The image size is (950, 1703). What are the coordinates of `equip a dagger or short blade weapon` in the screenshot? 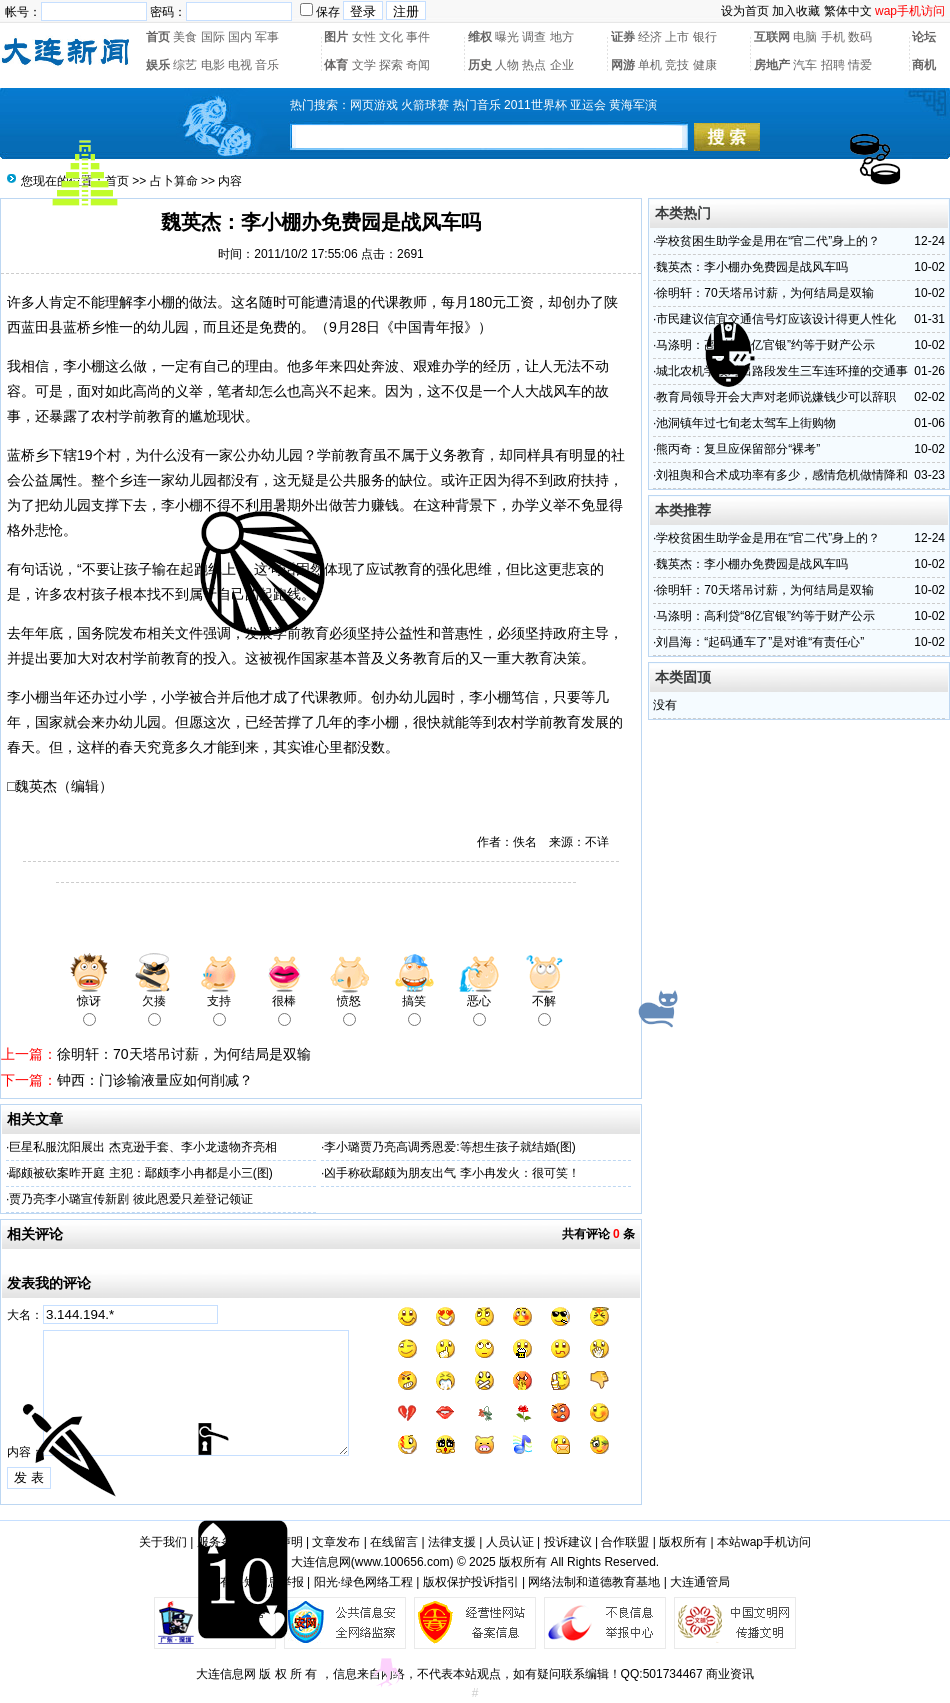 It's located at (69, 1450).